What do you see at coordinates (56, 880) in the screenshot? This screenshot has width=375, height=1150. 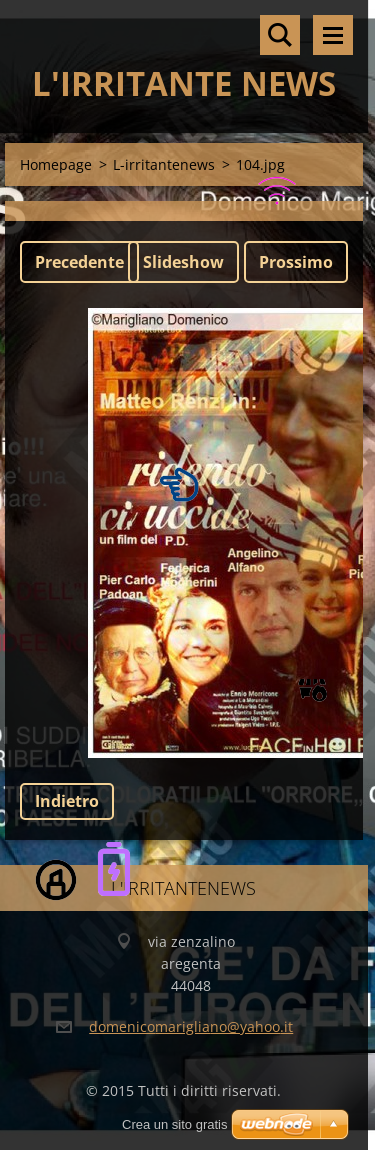 I see `activate highlighter tool` at bounding box center [56, 880].